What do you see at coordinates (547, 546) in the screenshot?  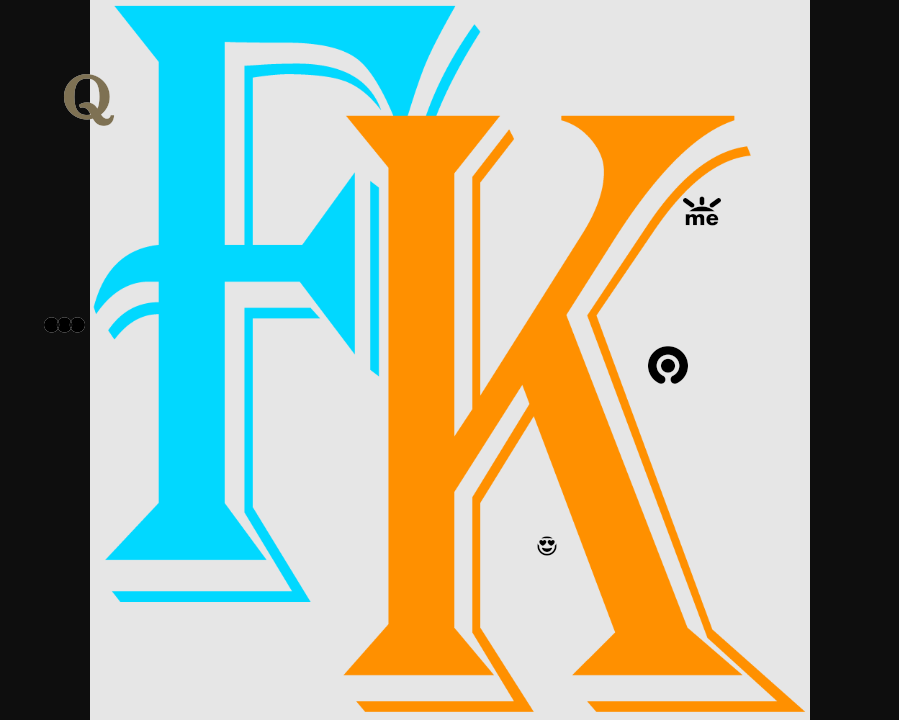 I see `react with love or adoration` at bounding box center [547, 546].